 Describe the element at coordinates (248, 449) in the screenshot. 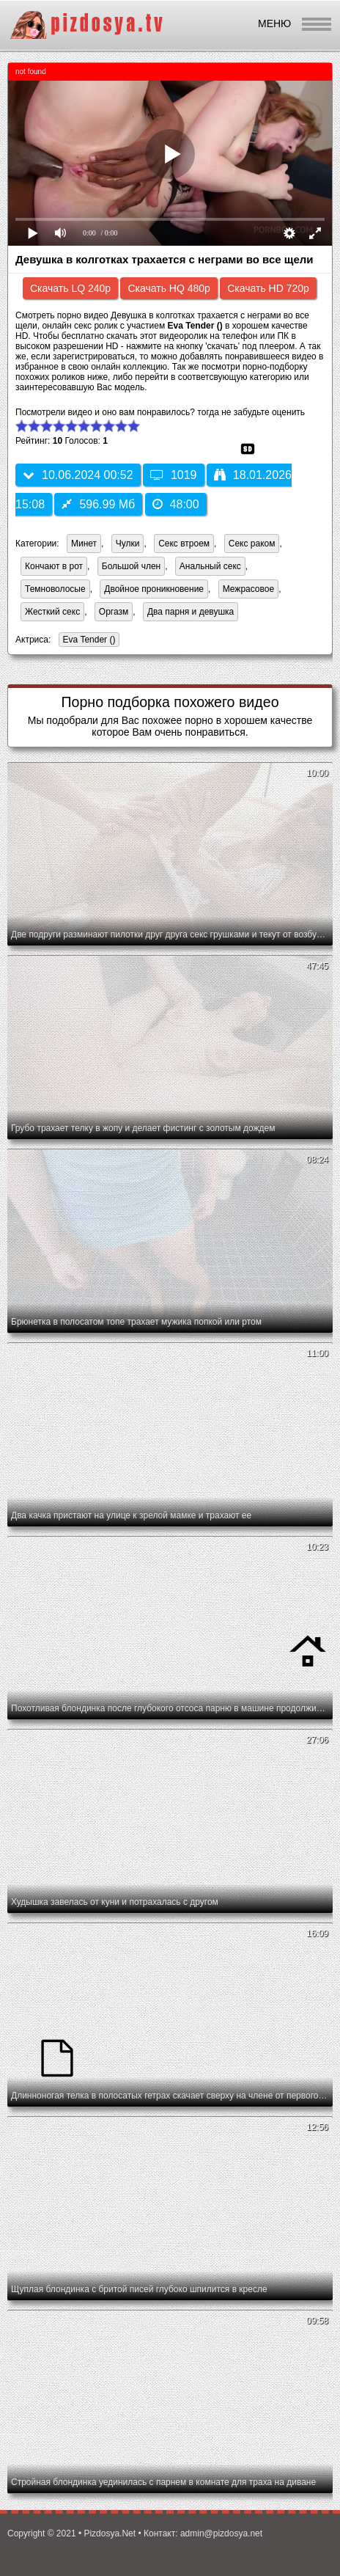

I see `indicates standard definition video quality` at that location.